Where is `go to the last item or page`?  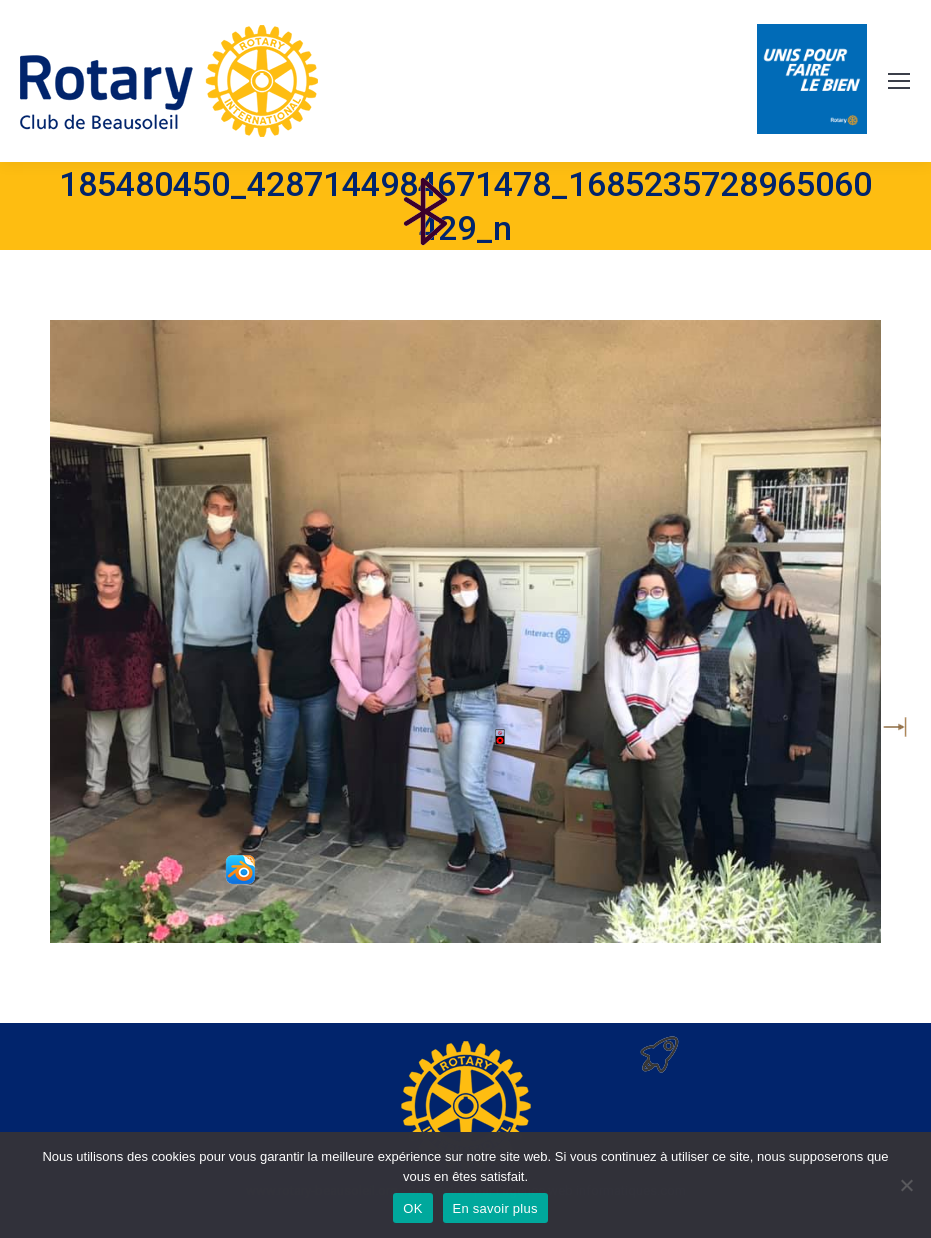 go to the last item or page is located at coordinates (895, 727).